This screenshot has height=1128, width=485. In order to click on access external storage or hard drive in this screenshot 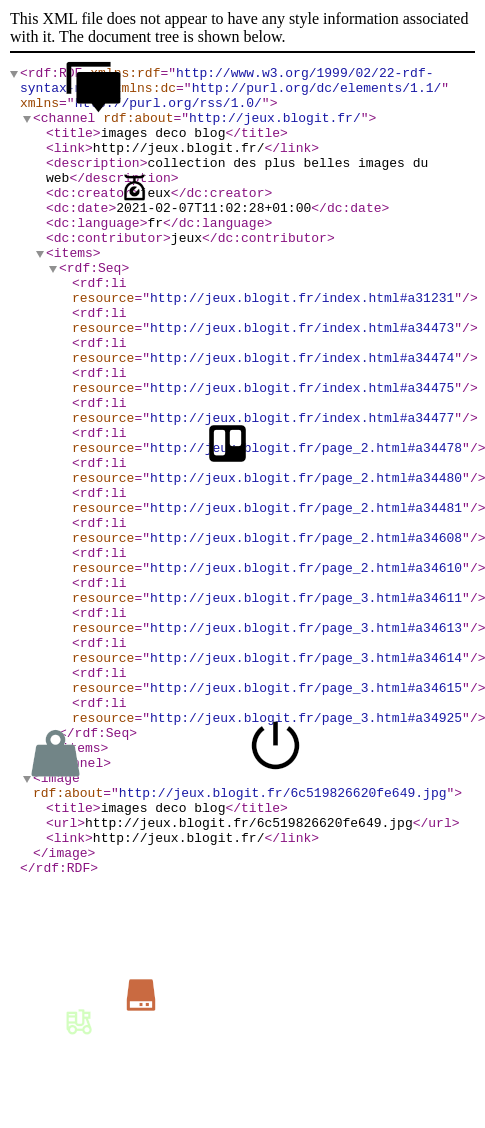, I will do `click(141, 995)`.